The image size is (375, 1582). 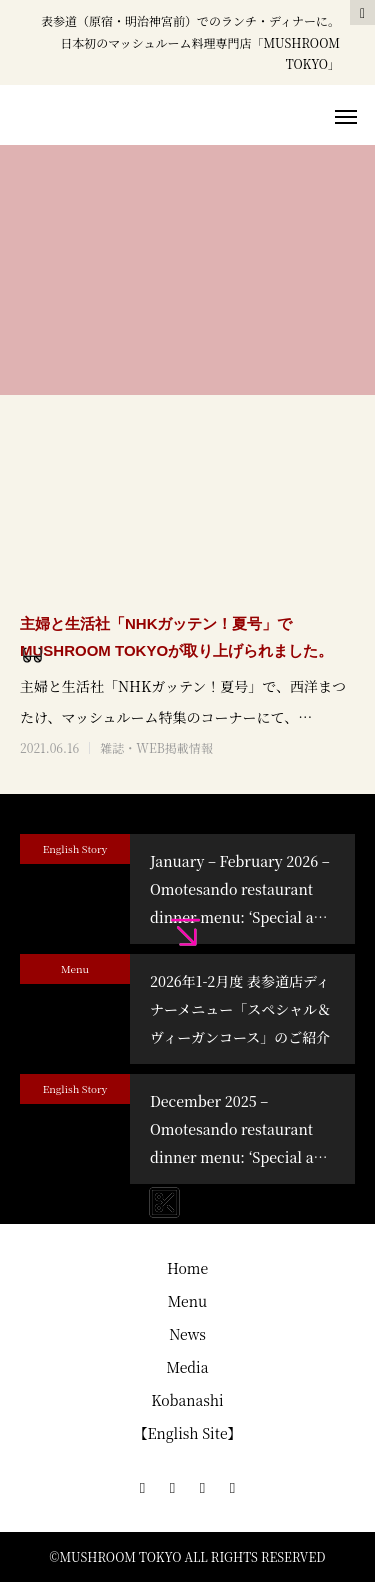 I want to click on toggle summer or vacation mode, so click(x=32, y=655).